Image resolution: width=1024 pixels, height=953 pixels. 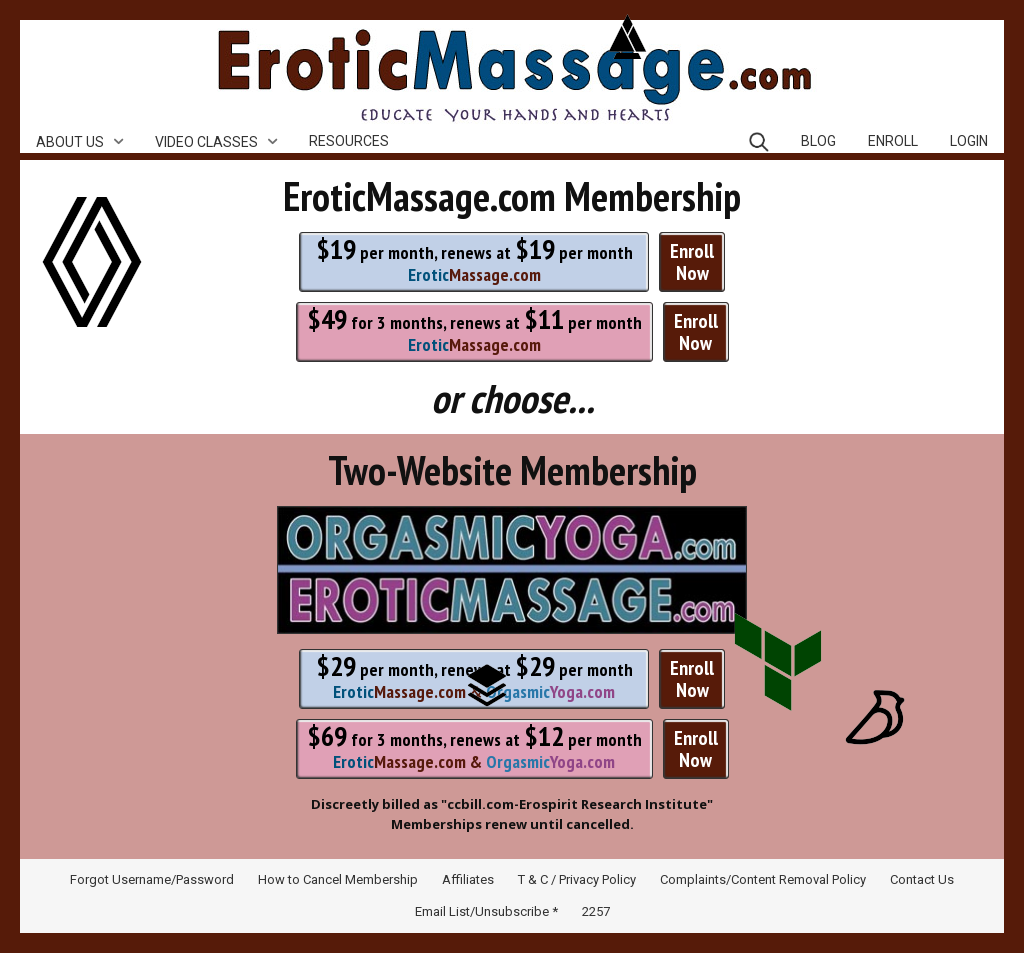 I want to click on pino logging library logo, so click(x=627, y=36).